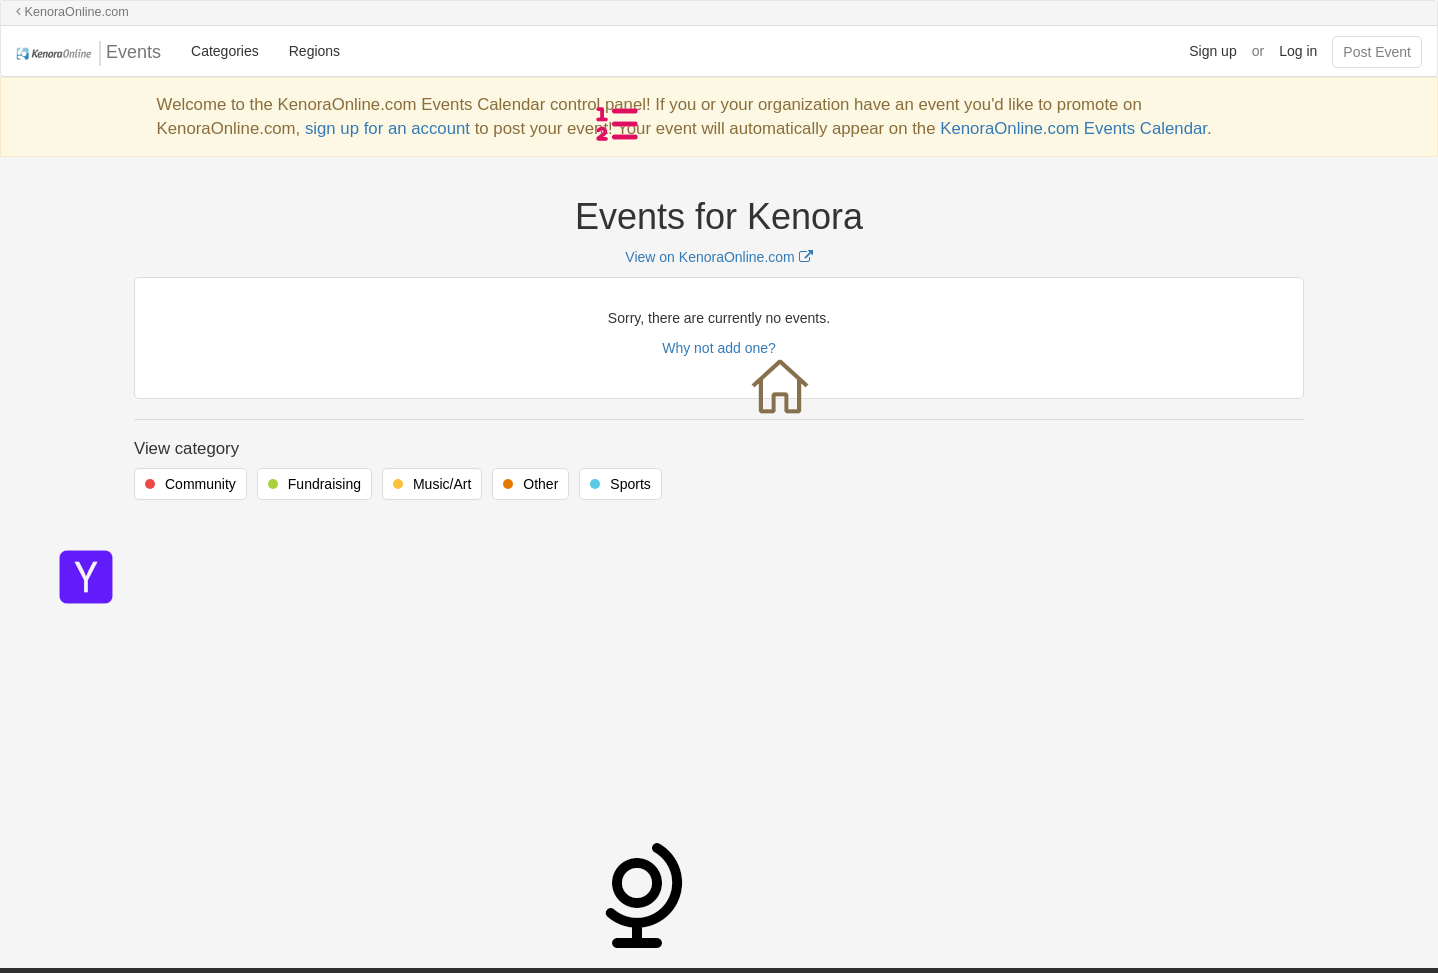  I want to click on access global or international settings, so click(642, 898).